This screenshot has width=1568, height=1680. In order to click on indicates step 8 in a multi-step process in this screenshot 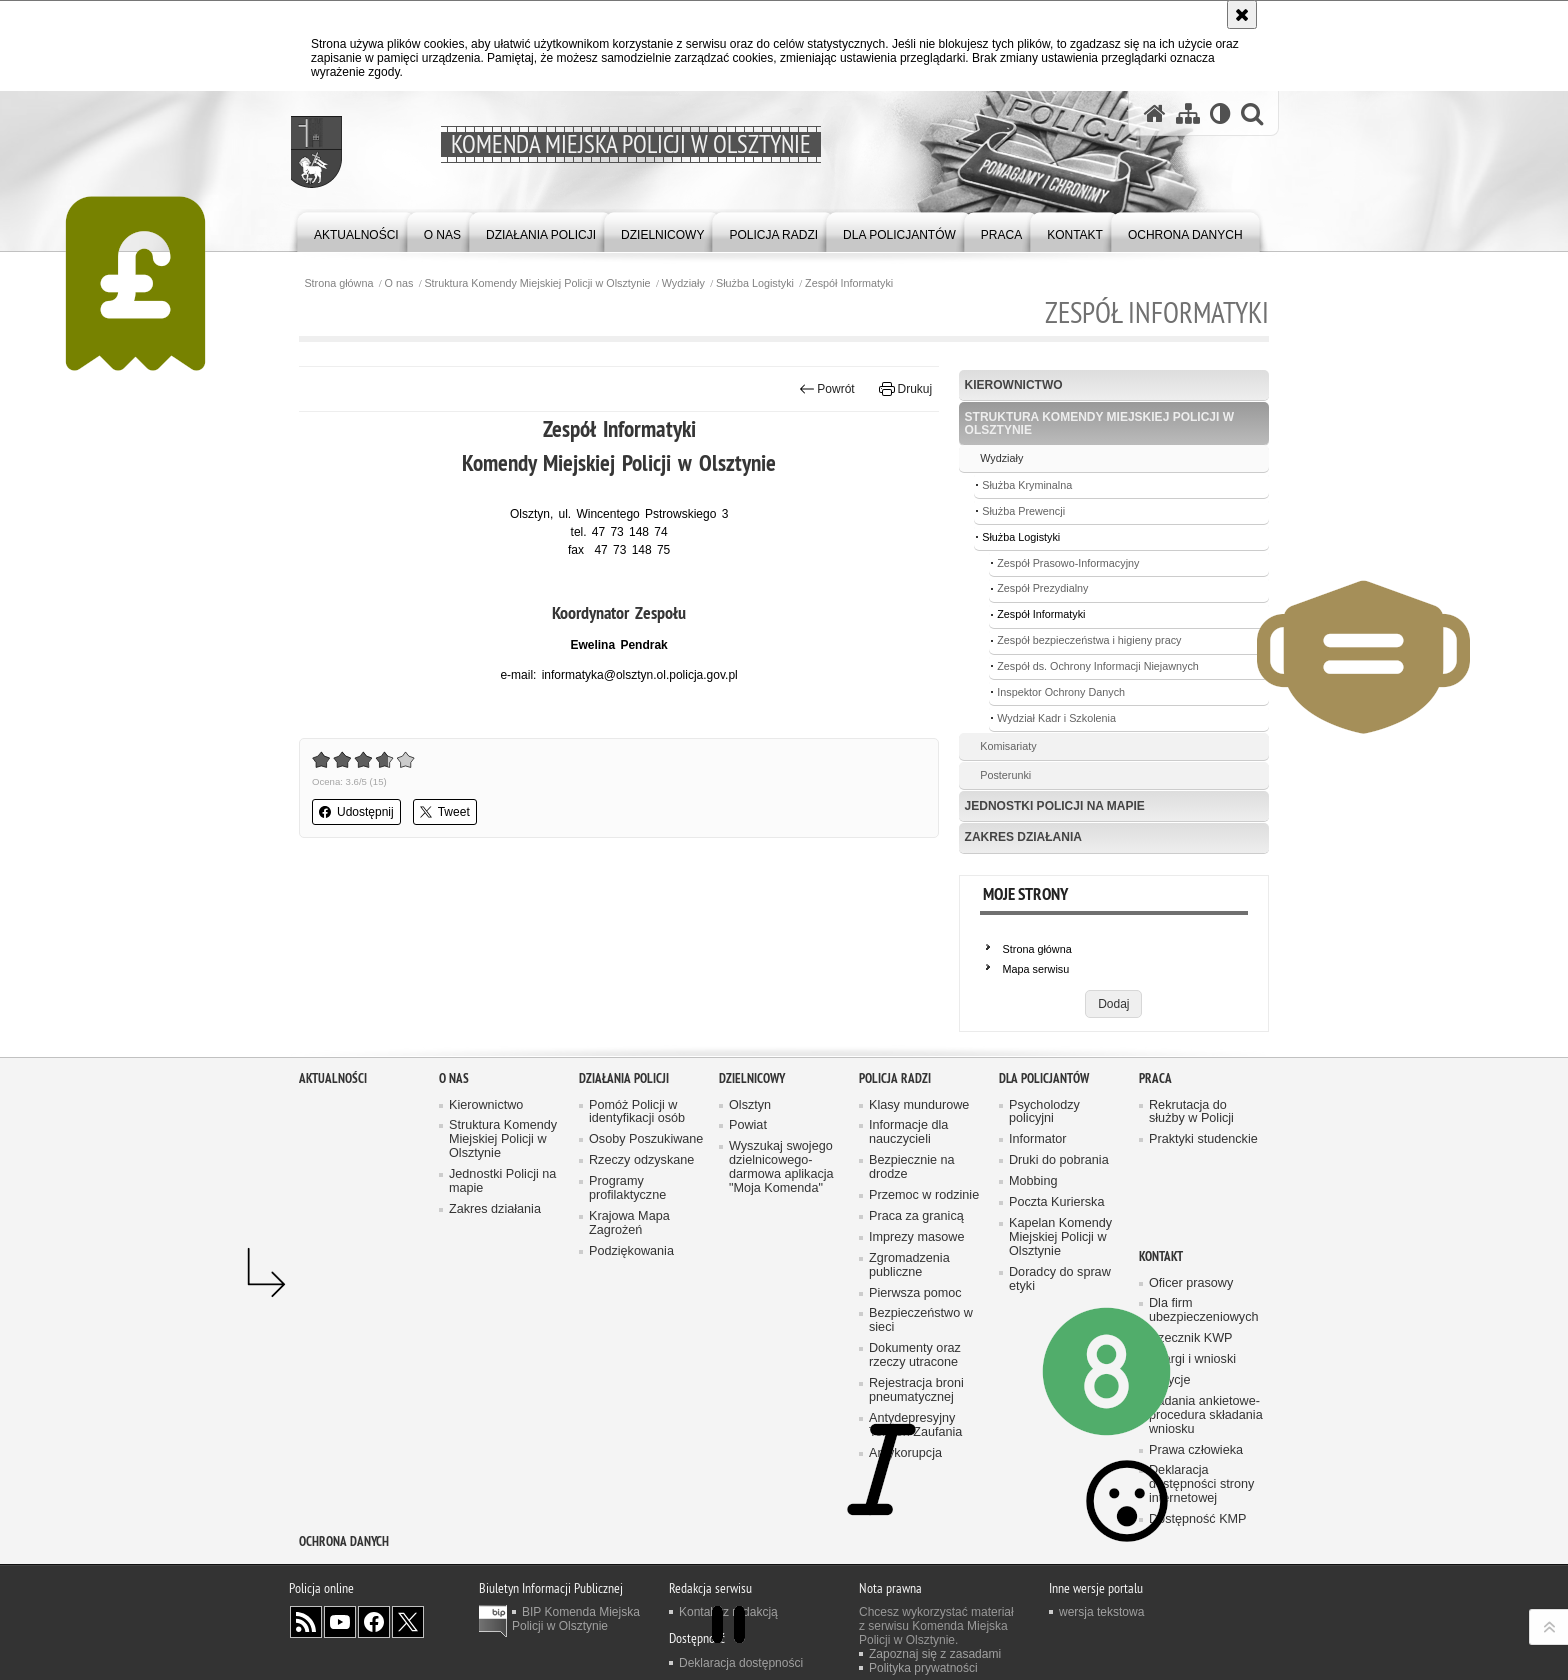, I will do `click(1106, 1371)`.